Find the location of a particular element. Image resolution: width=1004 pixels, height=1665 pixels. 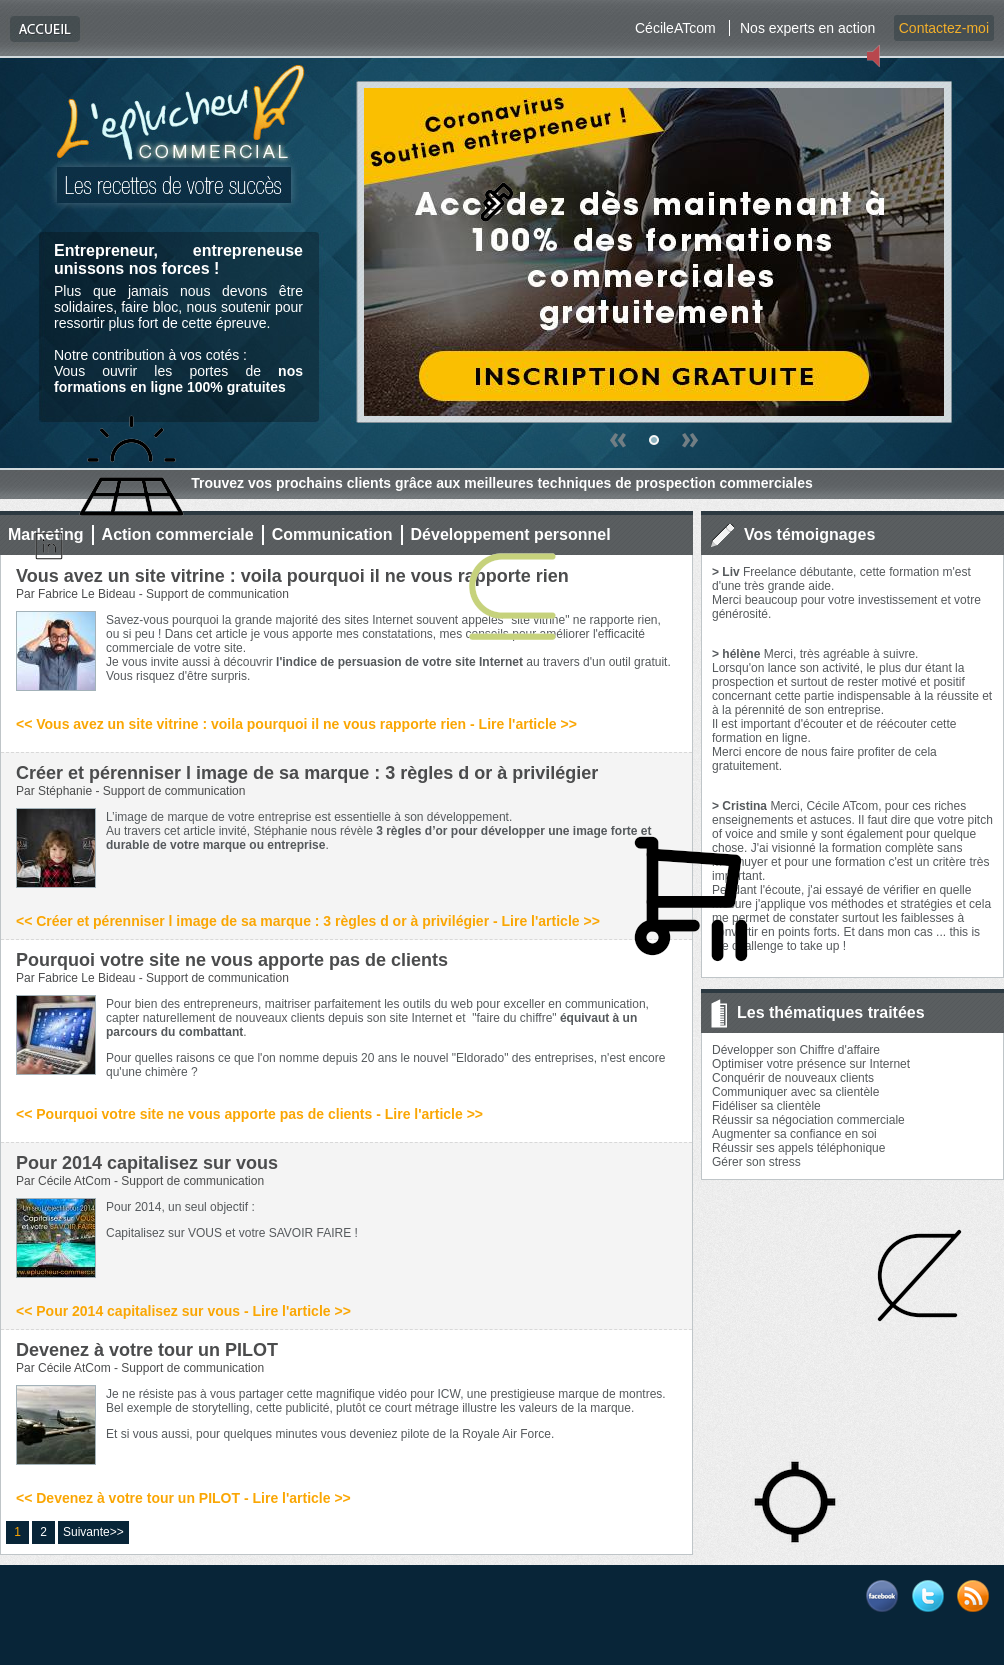

searching for current location is located at coordinates (795, 1502).